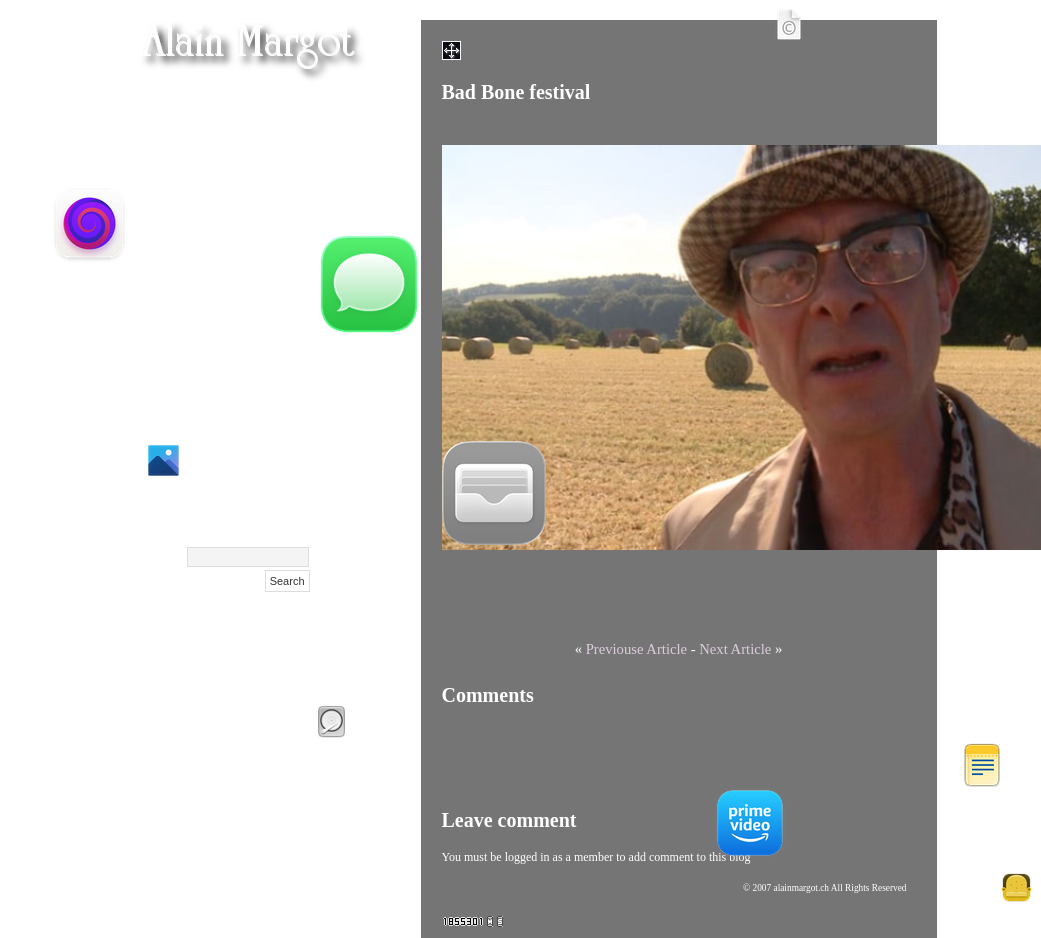 This screenshot has width=1041, height=938. What do you see at coordinates (982, 765) in the screenshot?
I see `open the notes application` at bounding box center [982, 765].